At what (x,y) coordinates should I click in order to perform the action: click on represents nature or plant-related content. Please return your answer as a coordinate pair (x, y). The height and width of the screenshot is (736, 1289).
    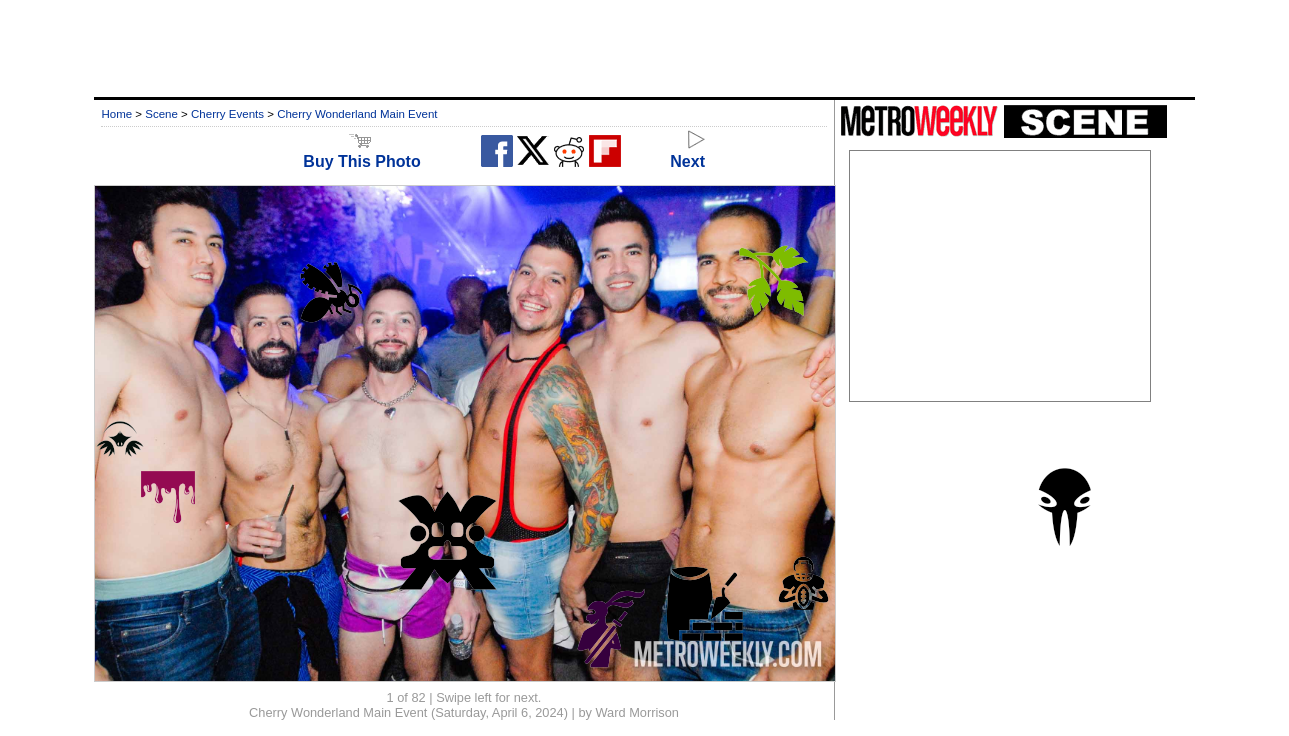
    Looking at the image, I should click on (774, 281).